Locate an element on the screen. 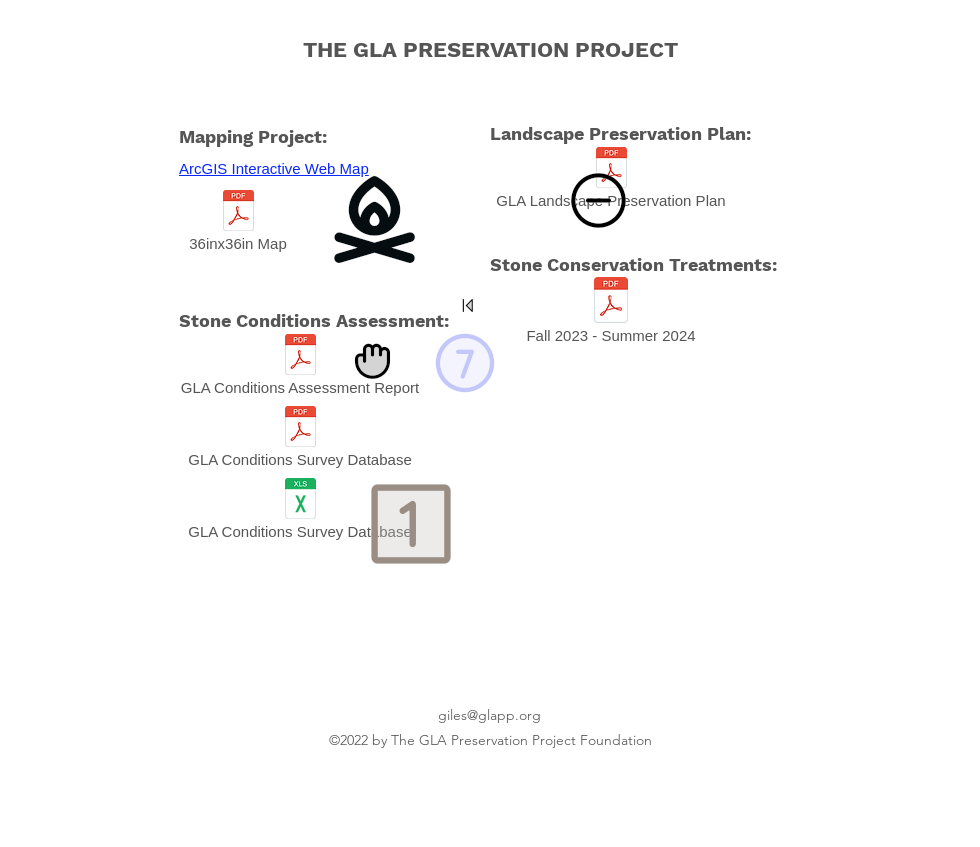  indicates step seven in a numbered process is located at coordinates (465, 363).